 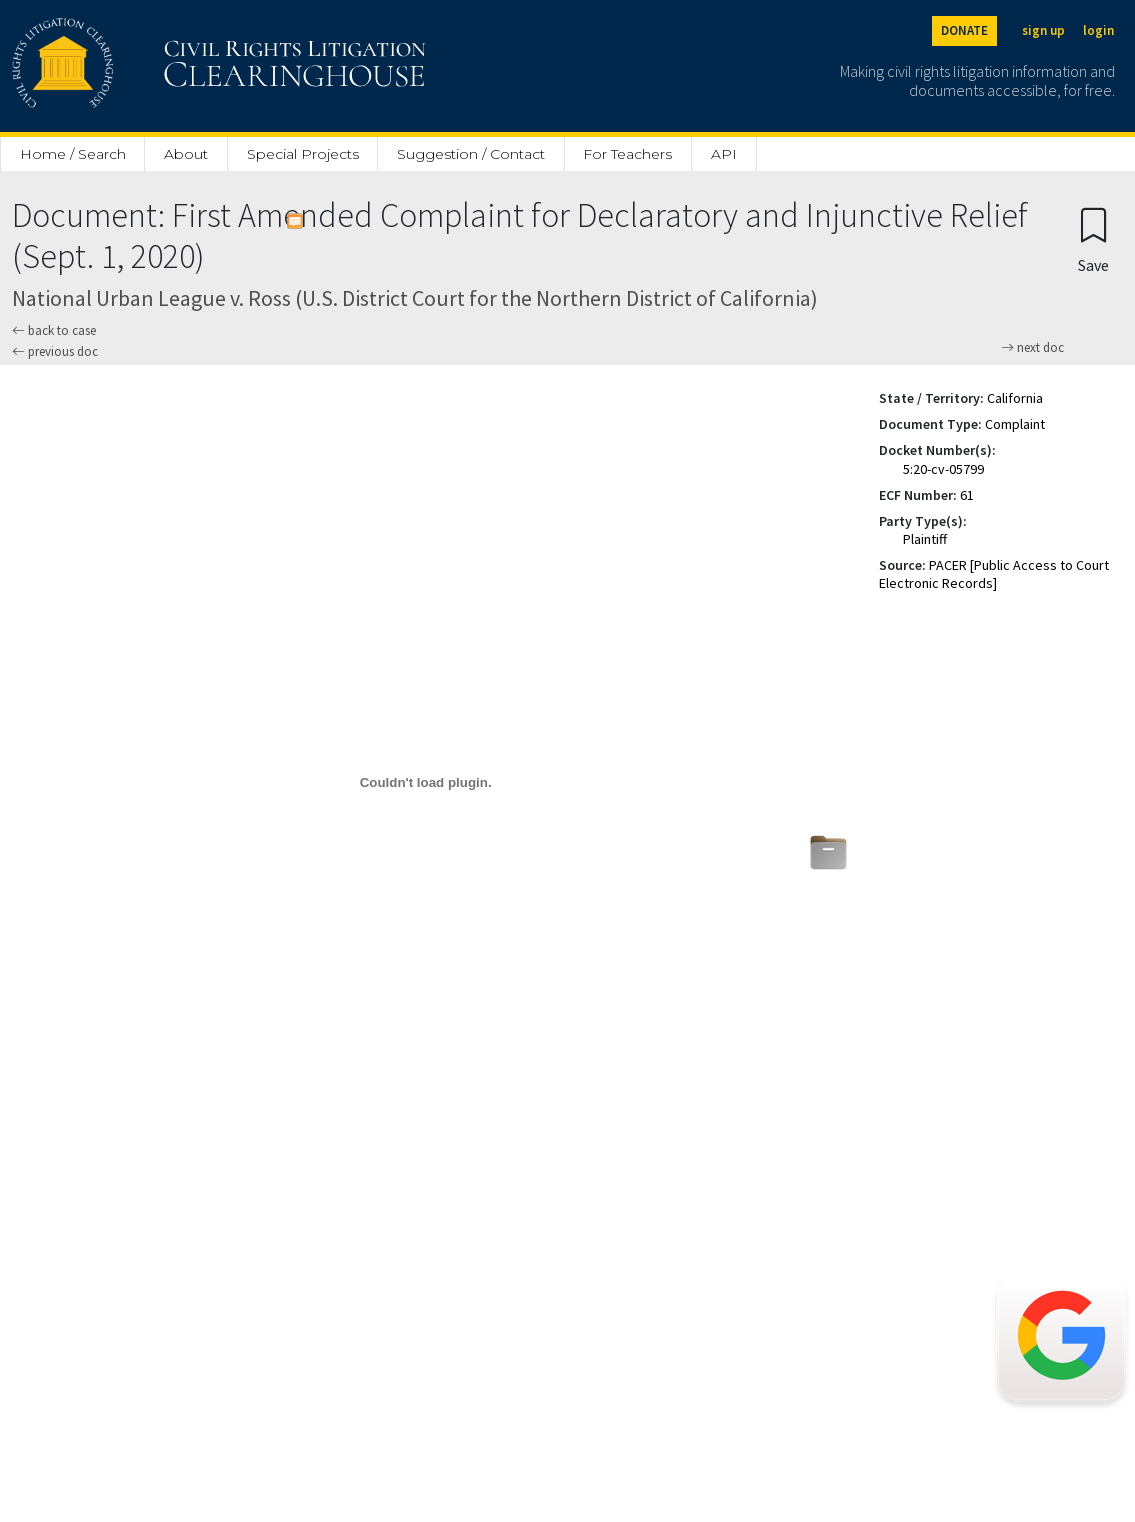 I want to click on open the Google app, so click(x=1061, y=1336).